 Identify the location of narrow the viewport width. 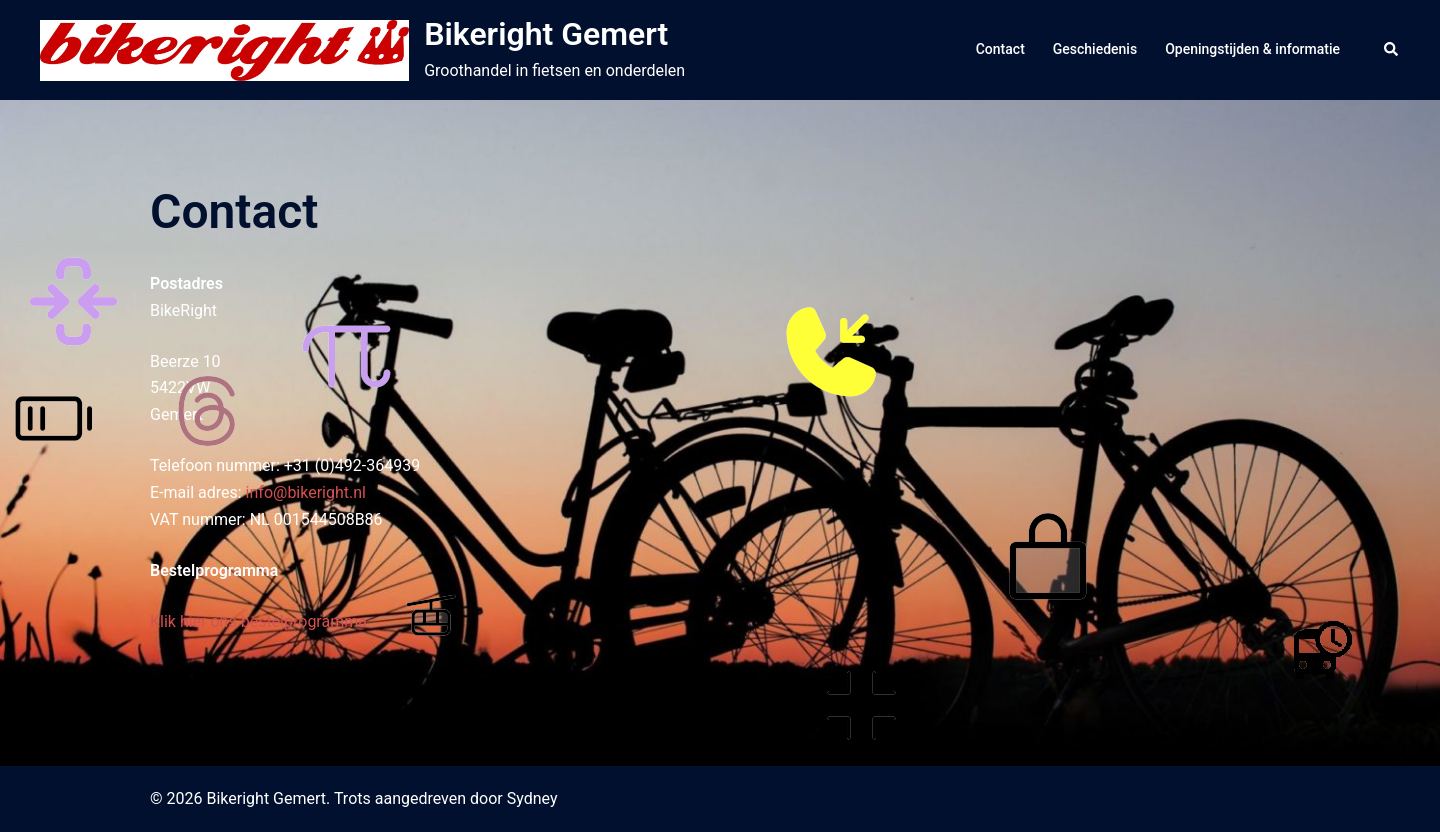
(73, 301).